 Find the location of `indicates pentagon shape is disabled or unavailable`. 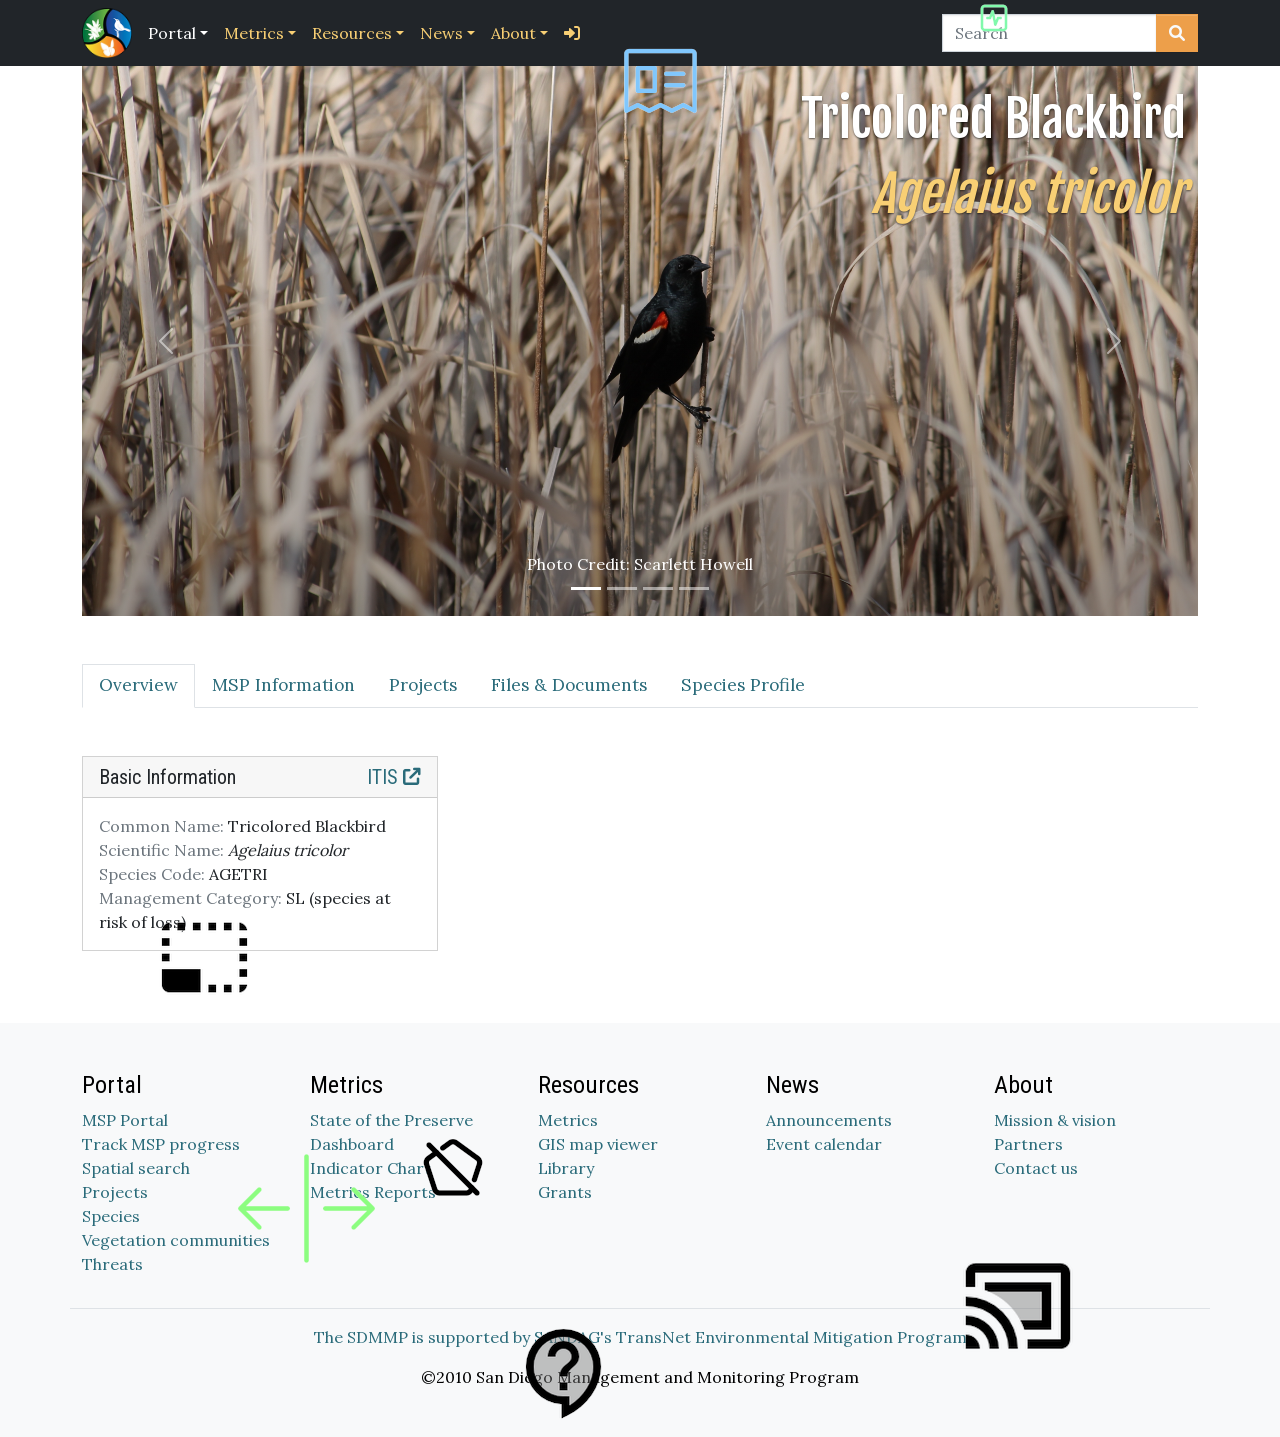

indicates pentagon shape is disabled or unavailable is located at coordinates (453, 1169).